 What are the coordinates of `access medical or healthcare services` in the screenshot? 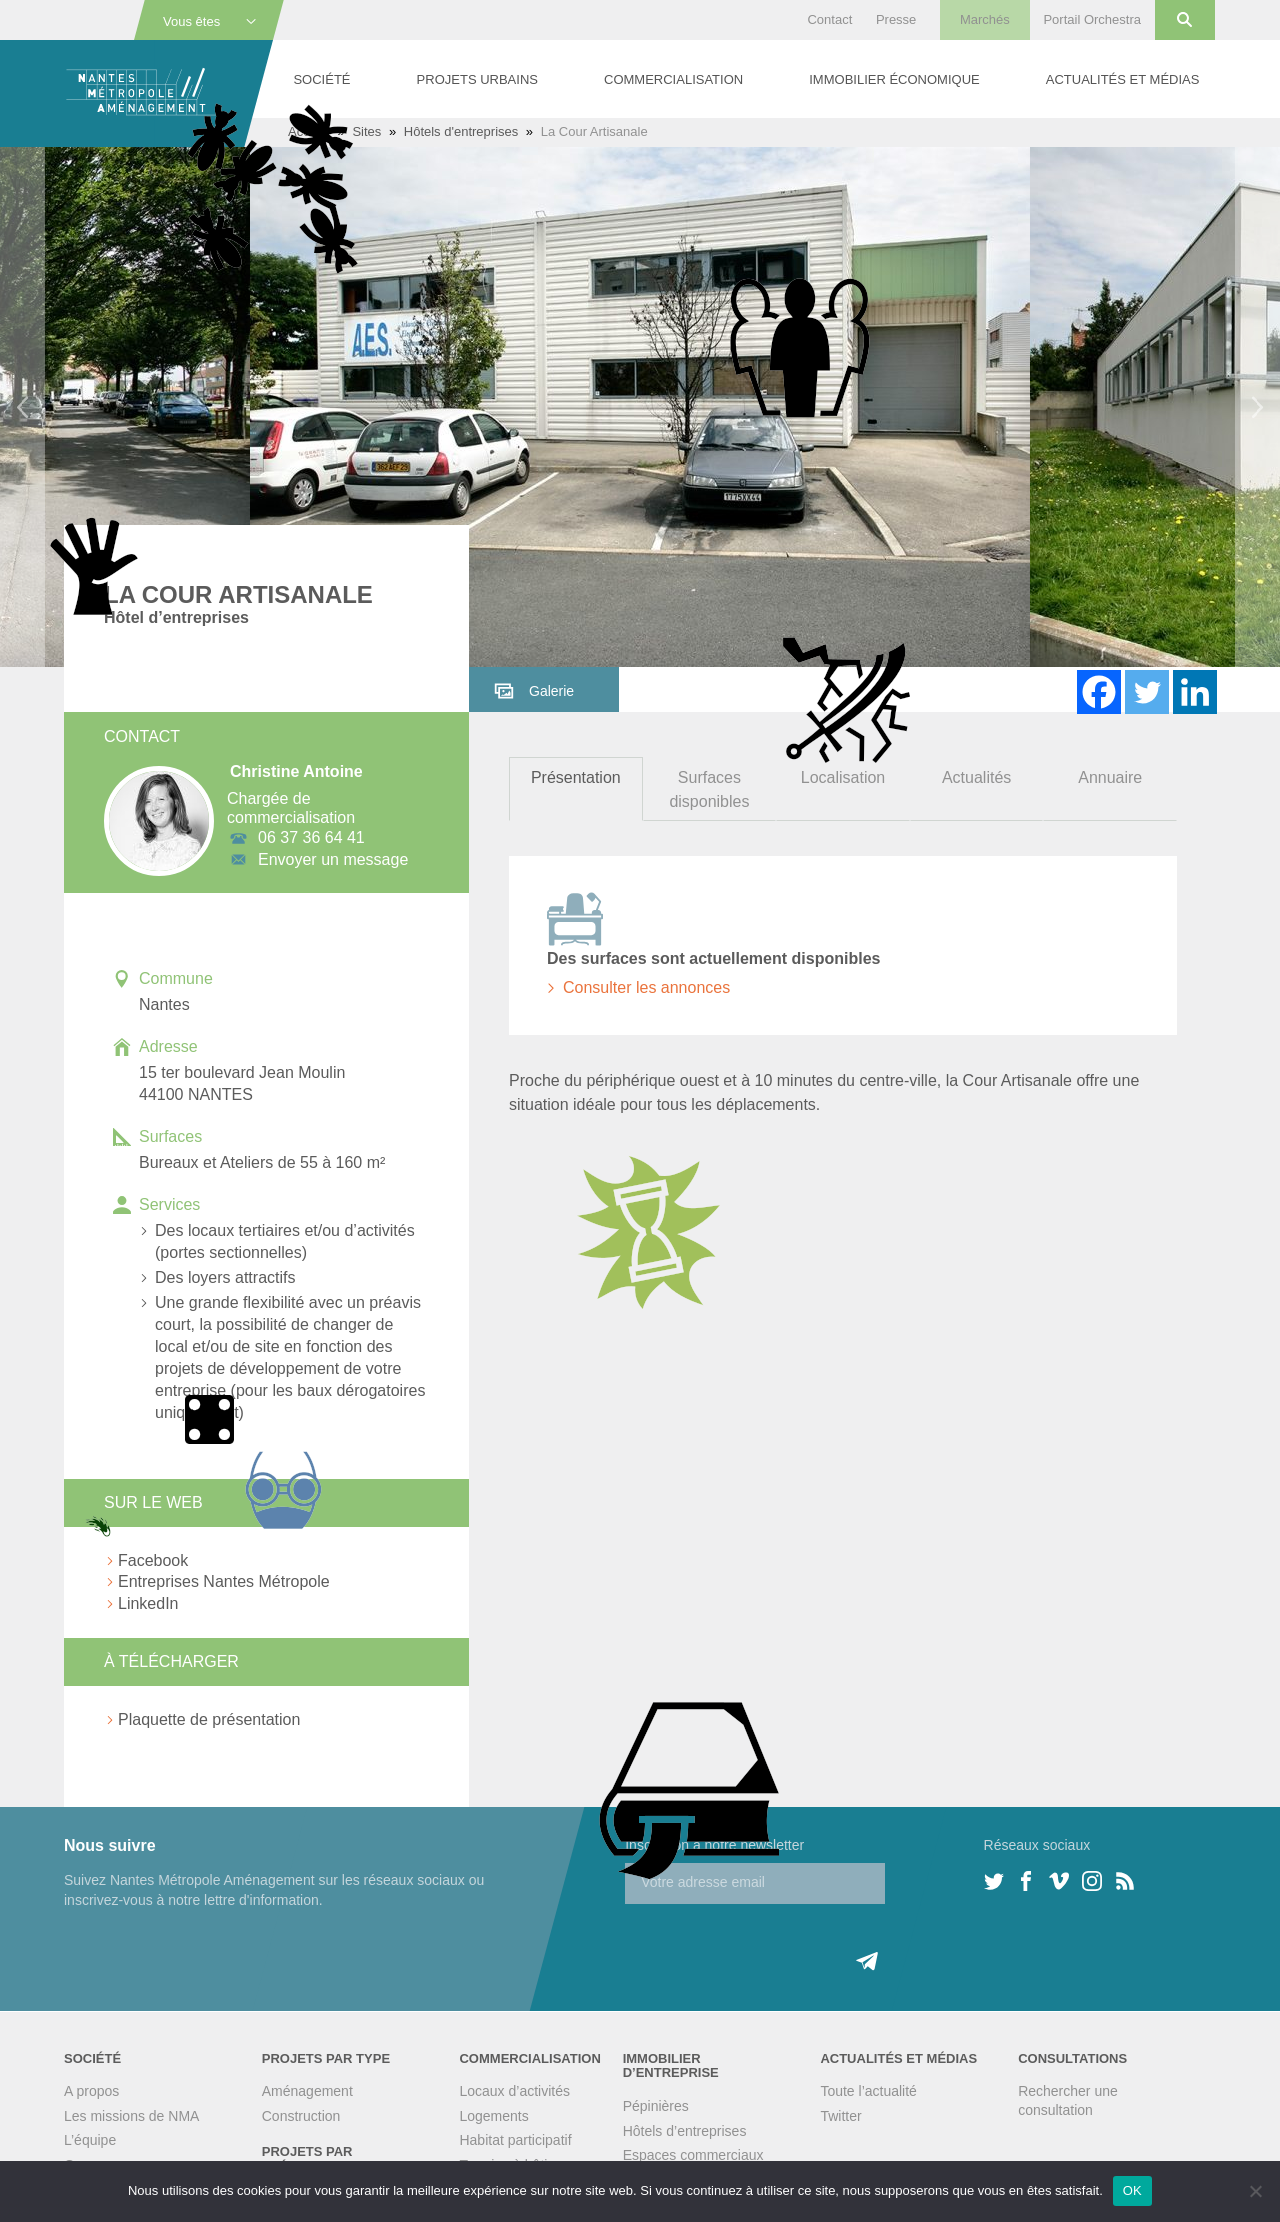 It's located at (283, 1490).